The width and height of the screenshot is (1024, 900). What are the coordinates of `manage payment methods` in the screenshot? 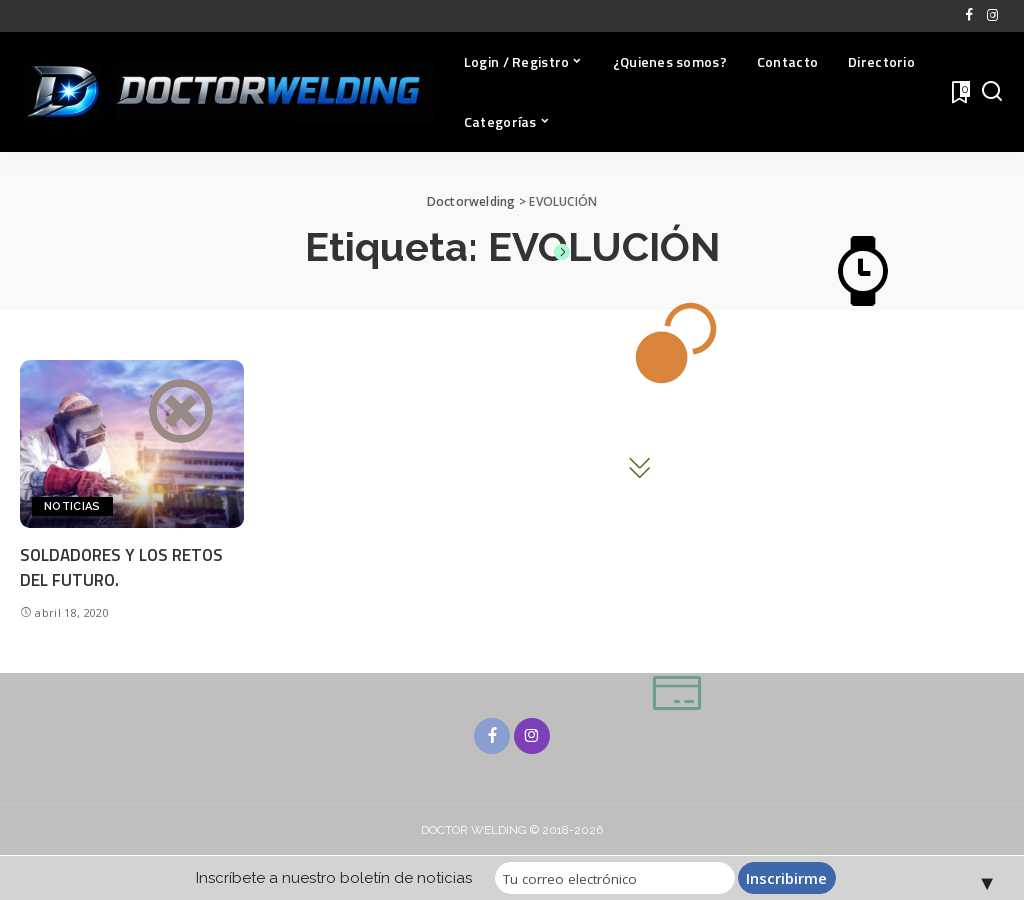 It's located at (677, 693).